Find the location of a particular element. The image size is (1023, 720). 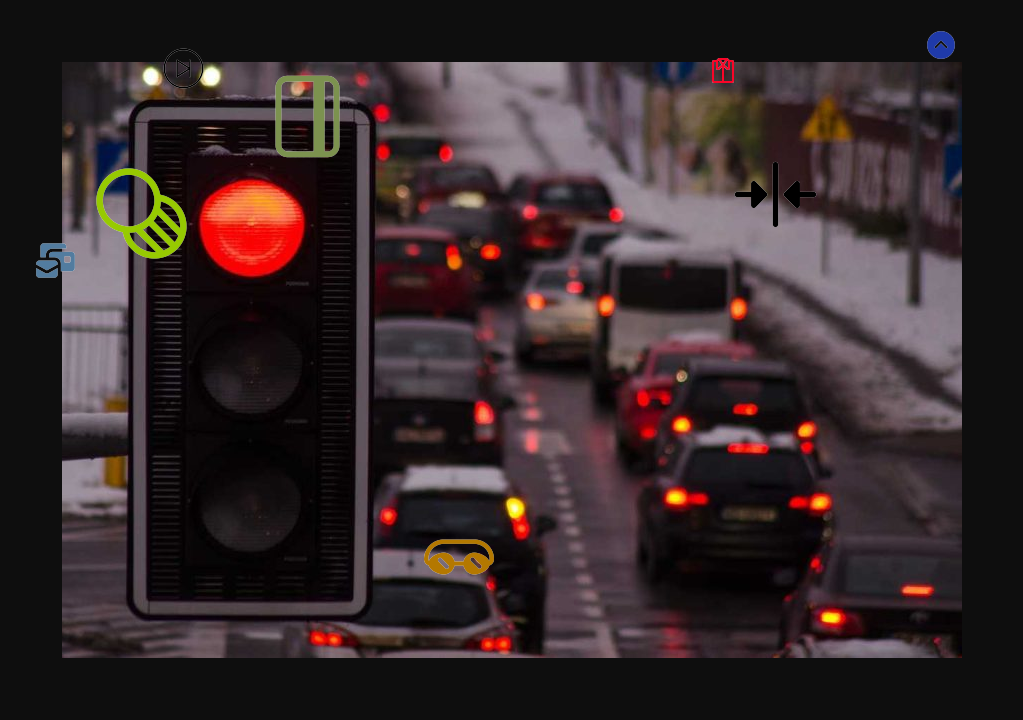

access virtual reality or immersive mode is located at coordinates (459, 557).